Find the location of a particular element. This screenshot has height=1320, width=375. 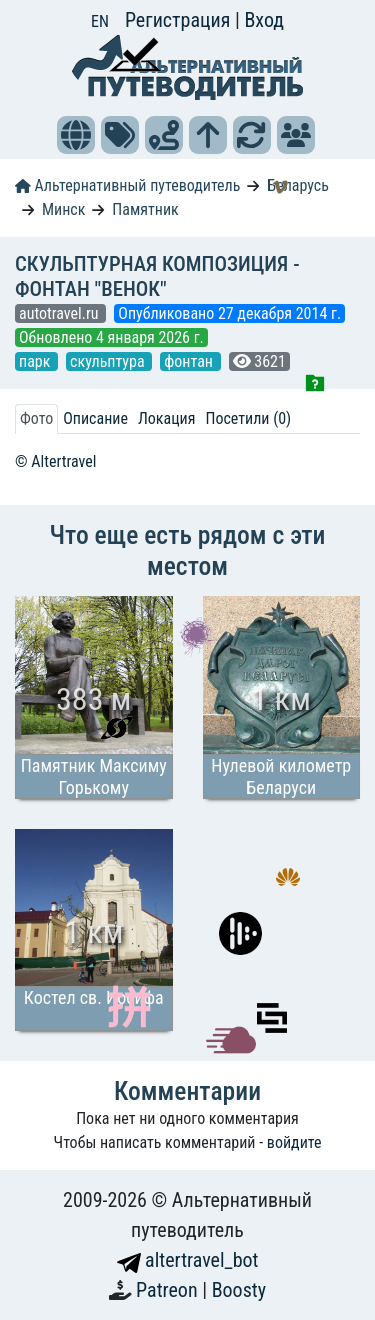

open the Vimeo app is located at coordinates (280, 187).